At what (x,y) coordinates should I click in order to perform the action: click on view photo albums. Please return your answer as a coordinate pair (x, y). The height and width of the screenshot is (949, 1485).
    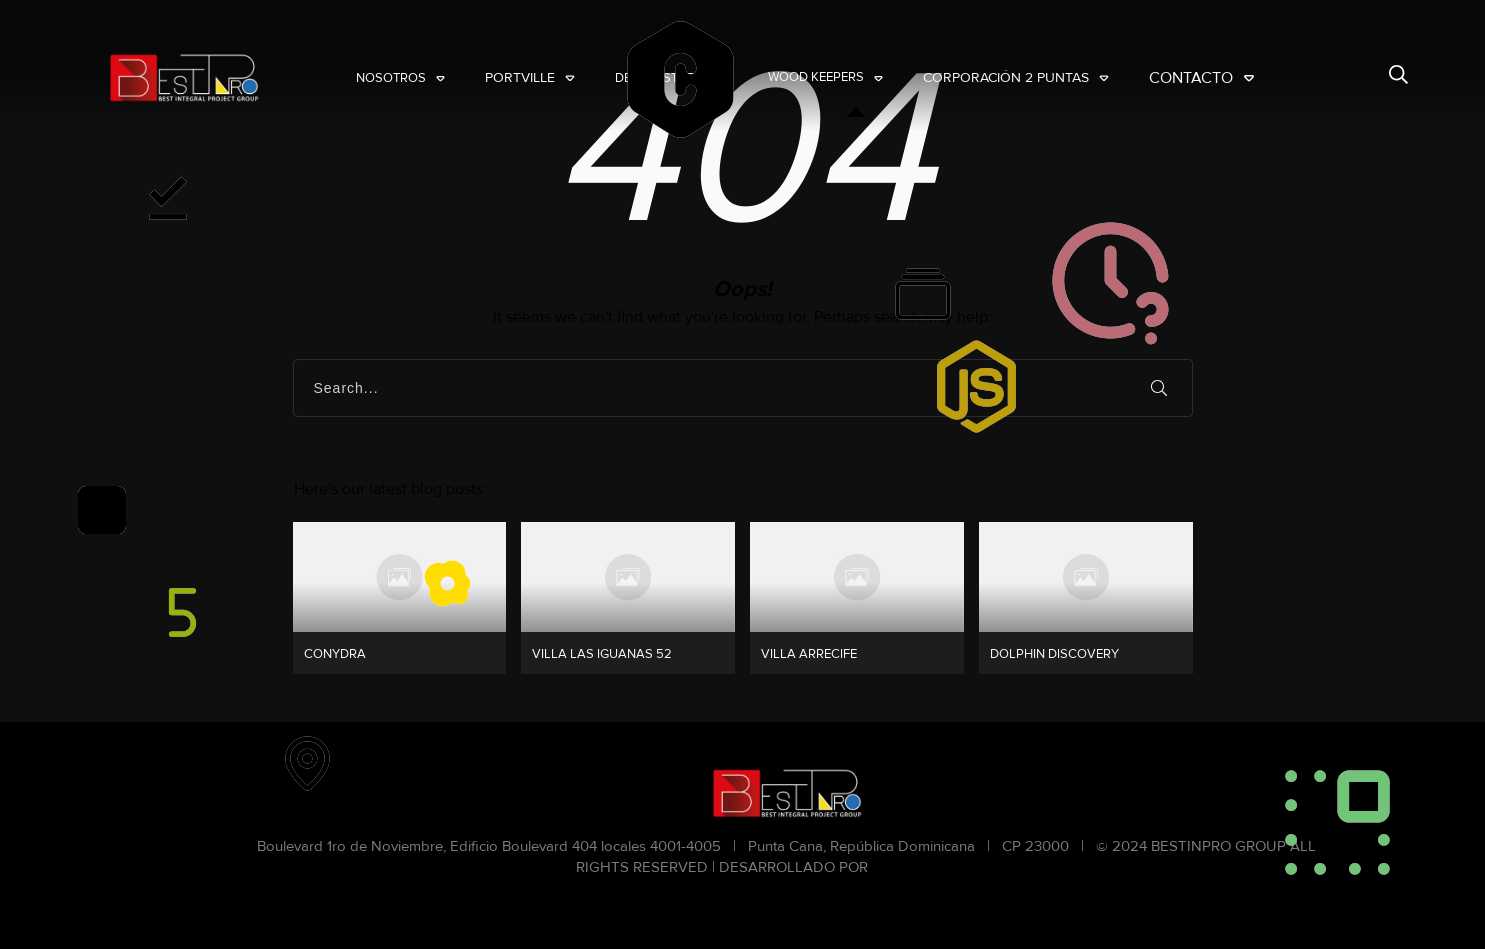
    Looking at the image, I should click on (923, 294).